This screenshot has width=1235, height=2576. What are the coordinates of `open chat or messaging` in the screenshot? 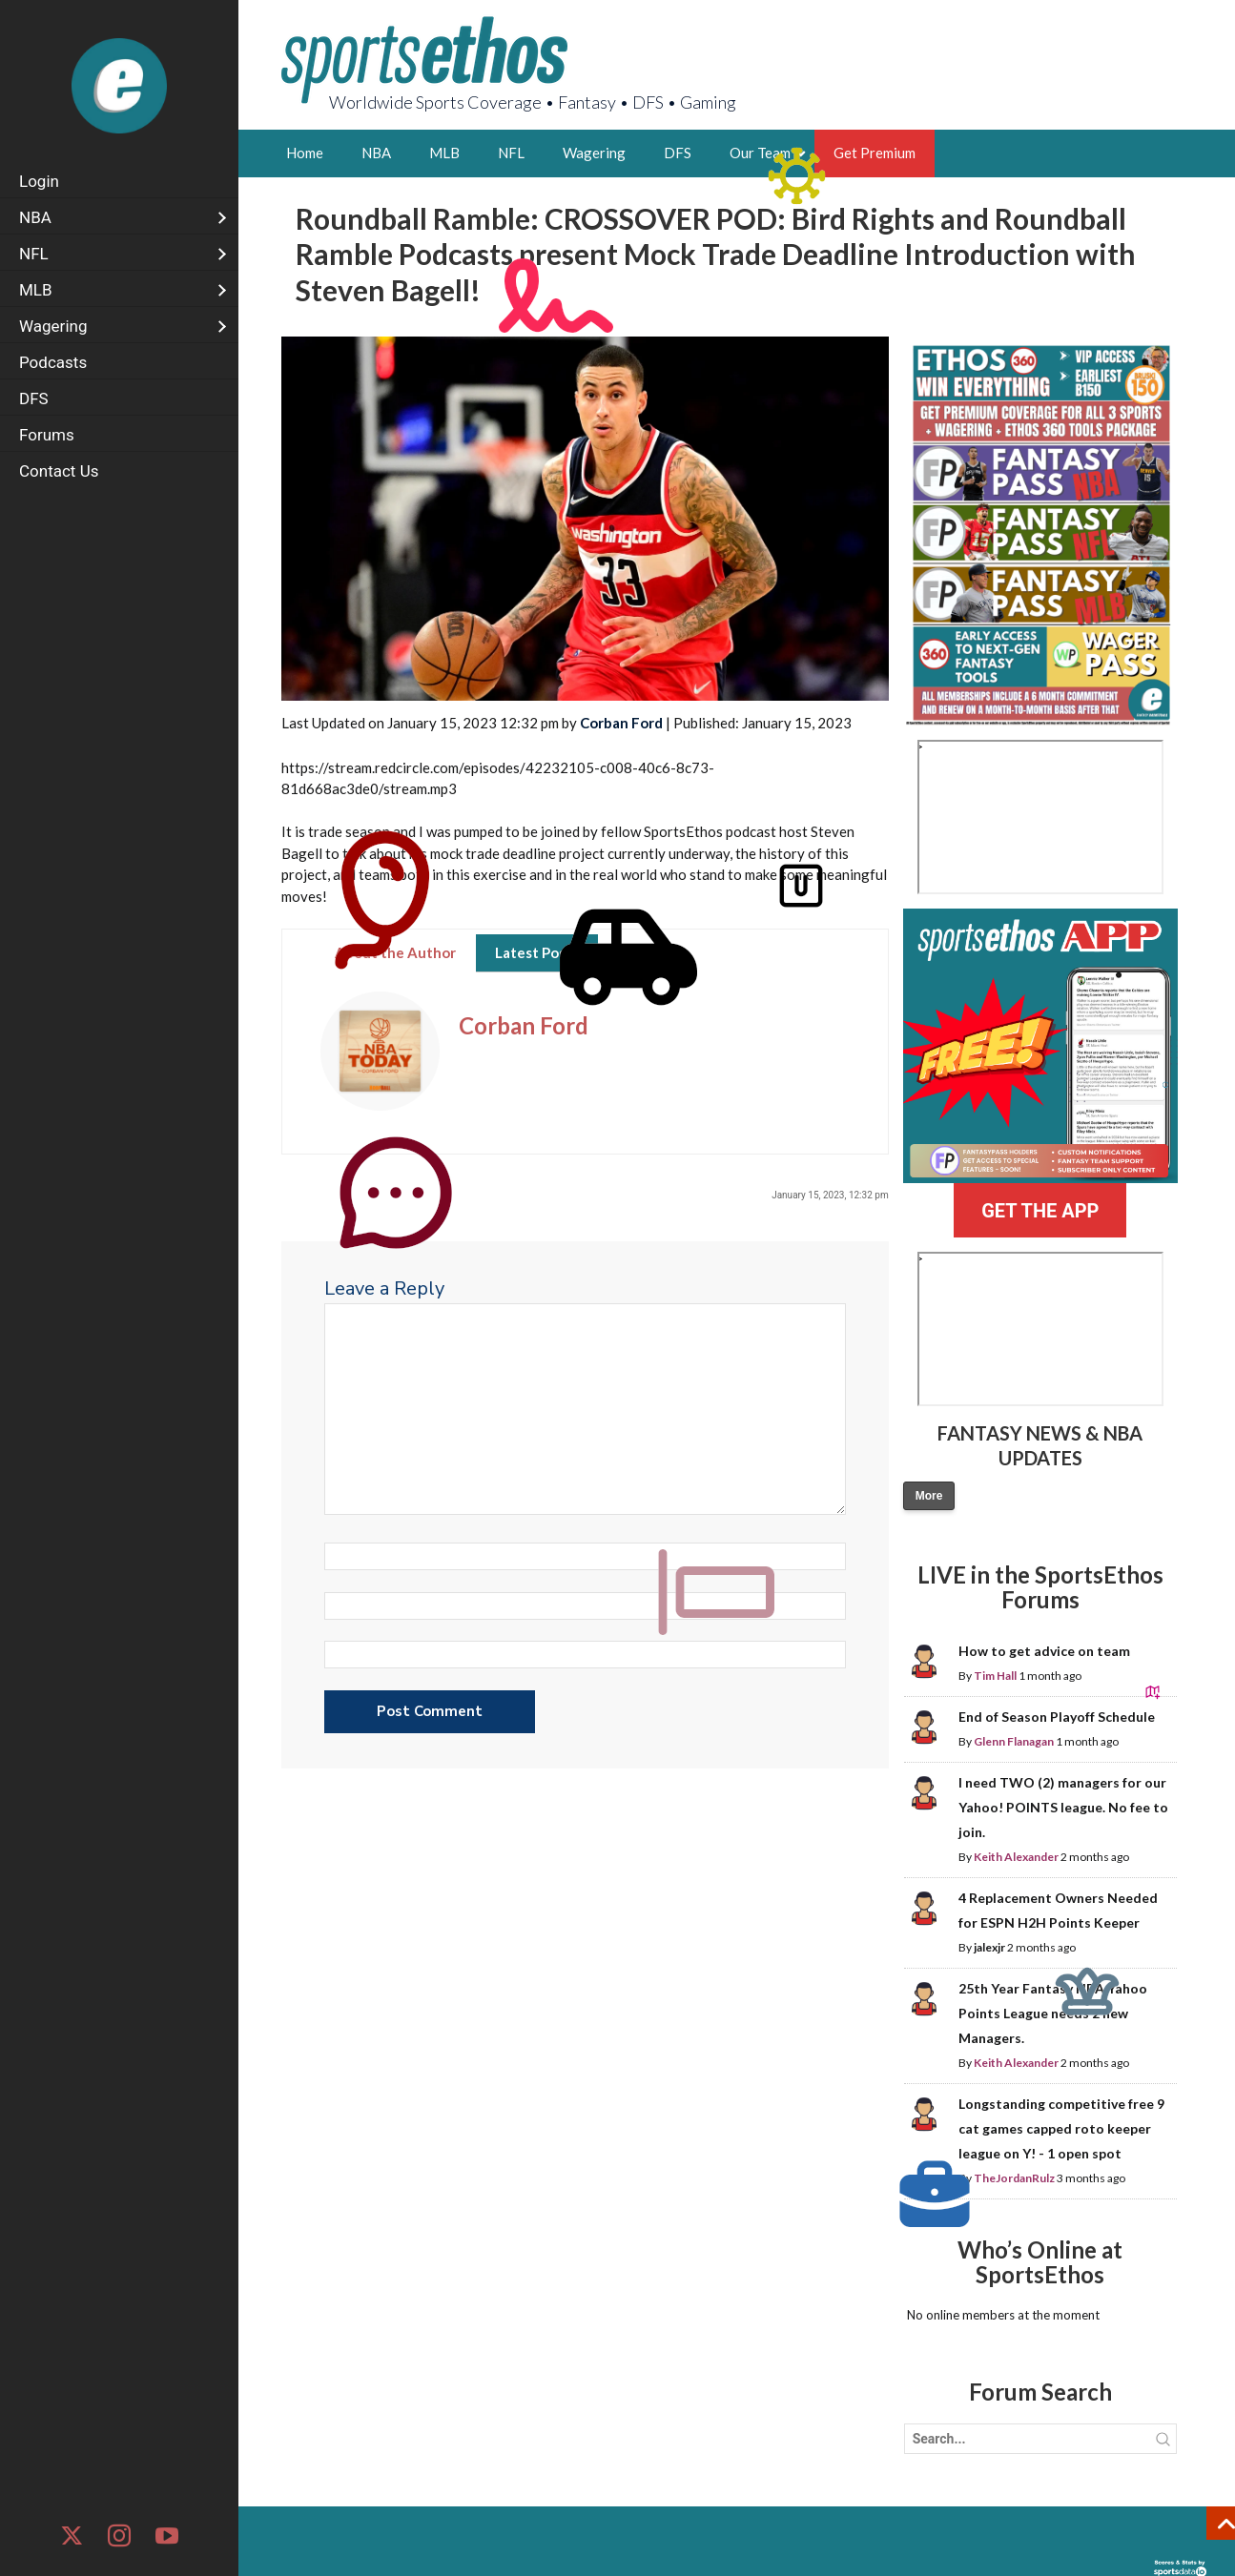 It's located at (396, 1193).